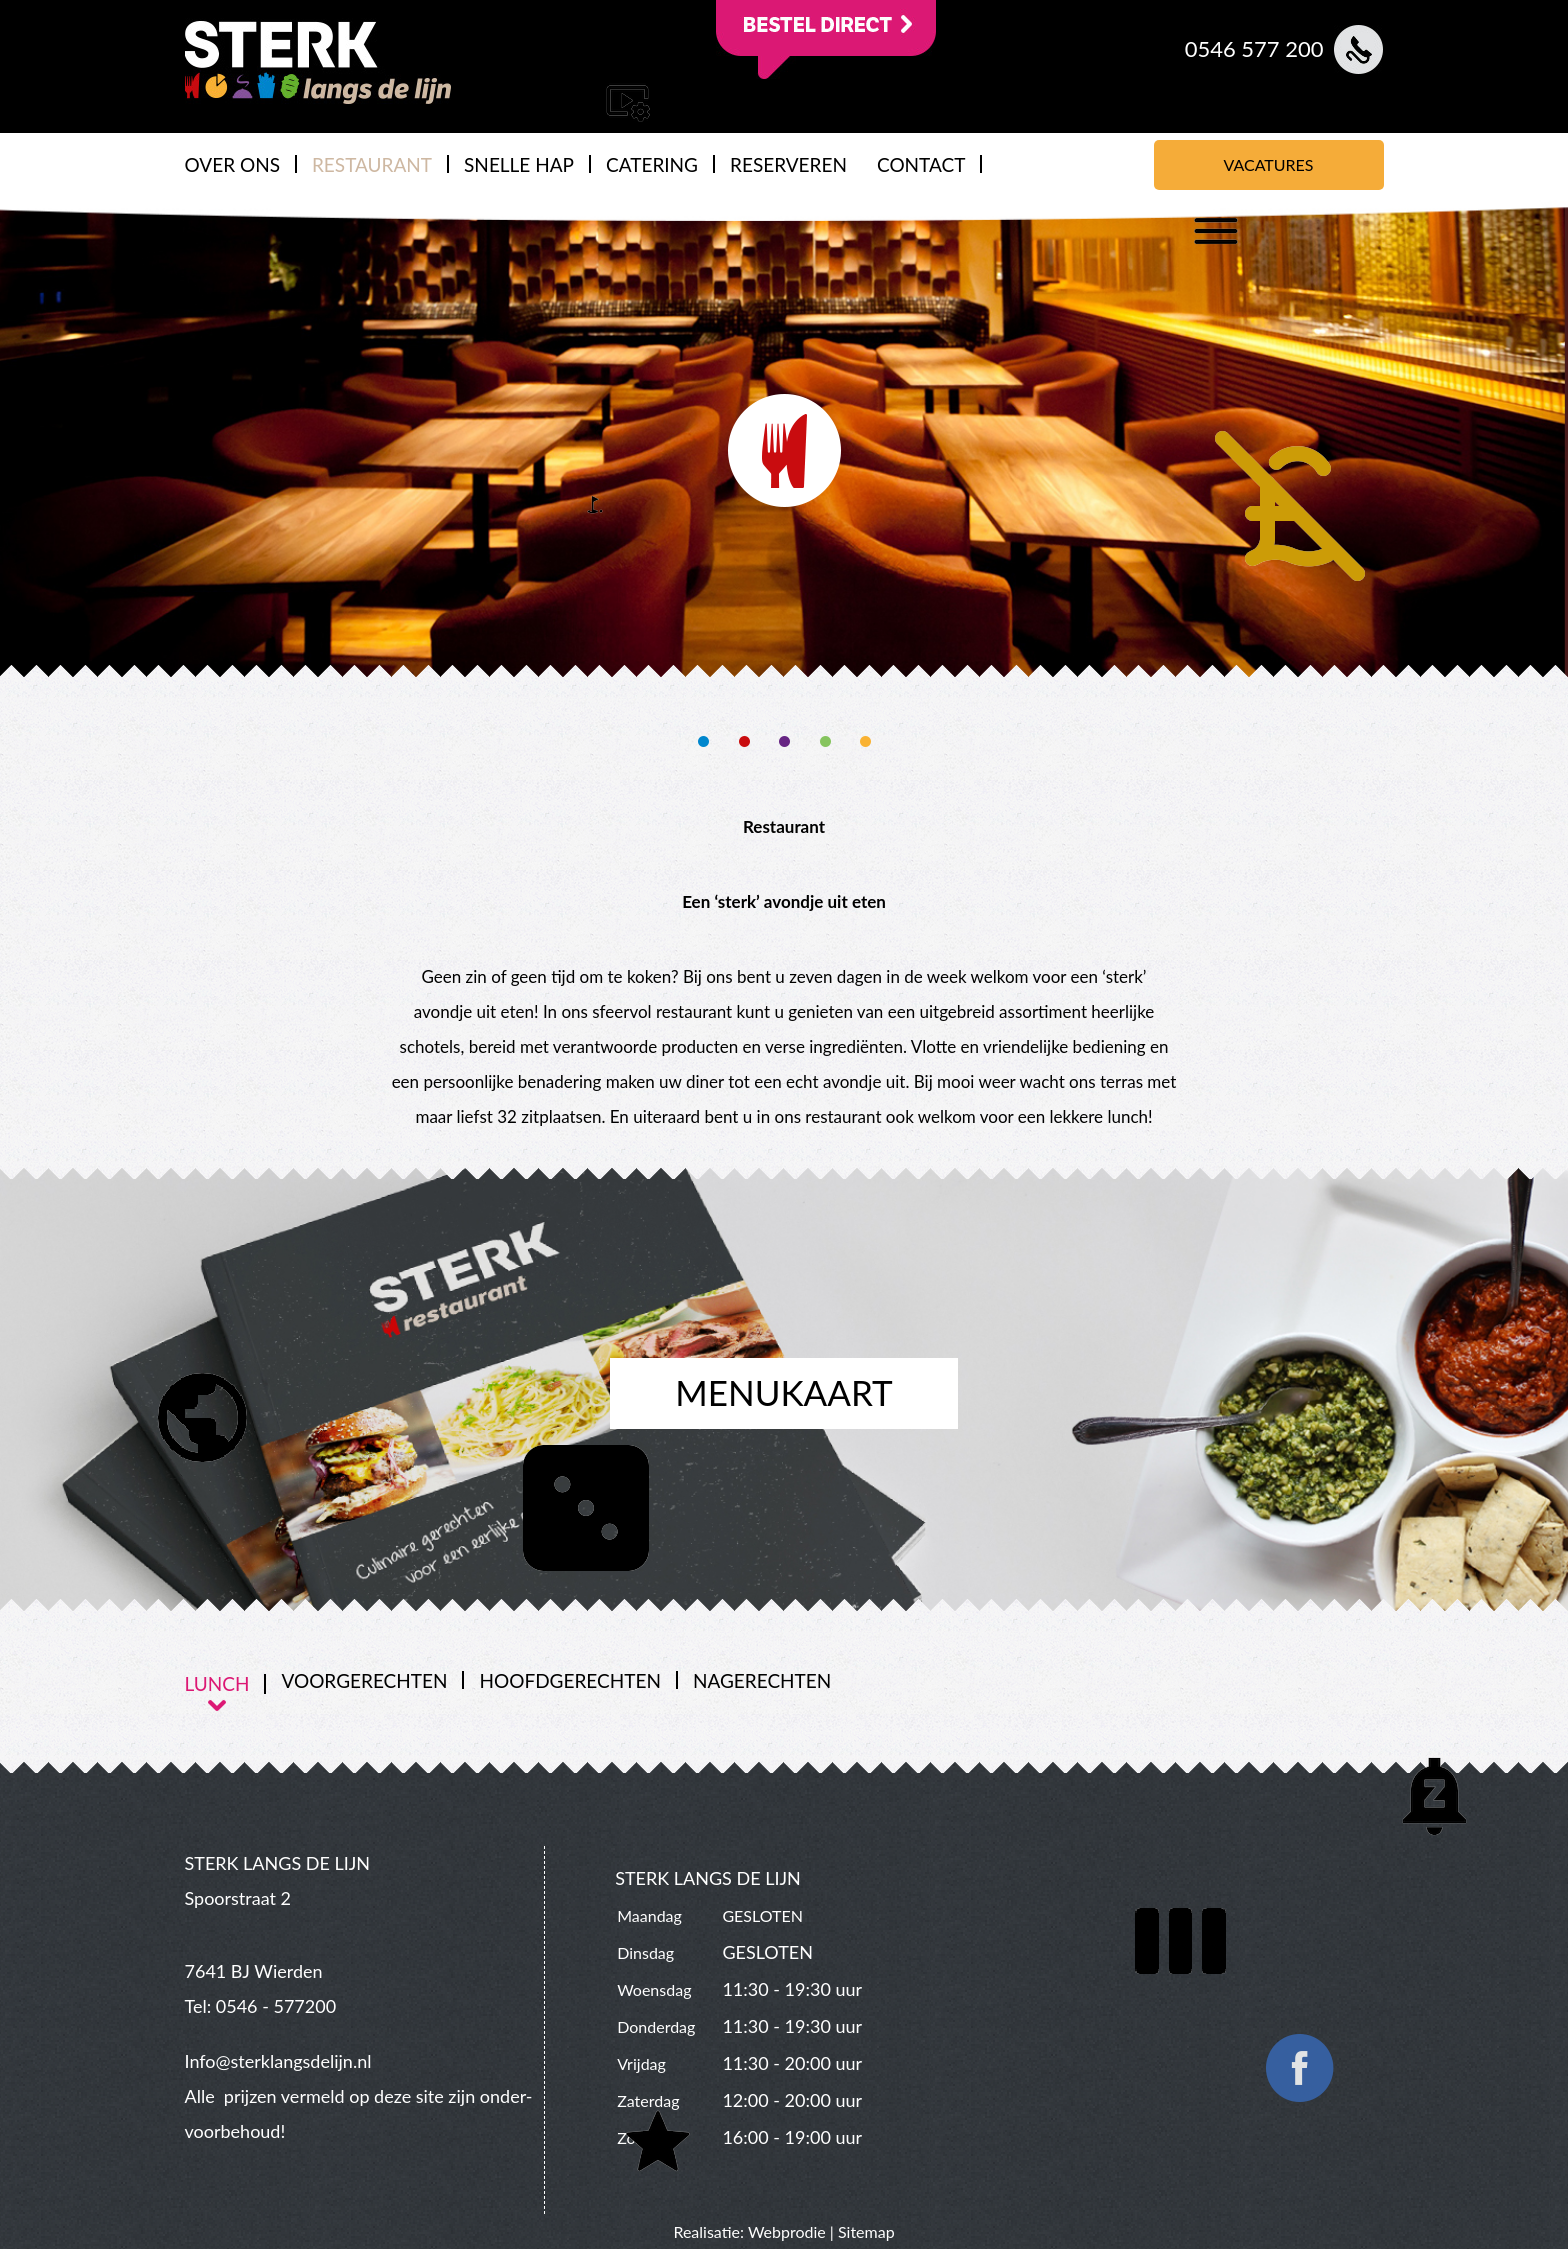 This screenshot has height=2249, width=1568. I want to click on switch to week view in calendar, so click(1183, 1941).